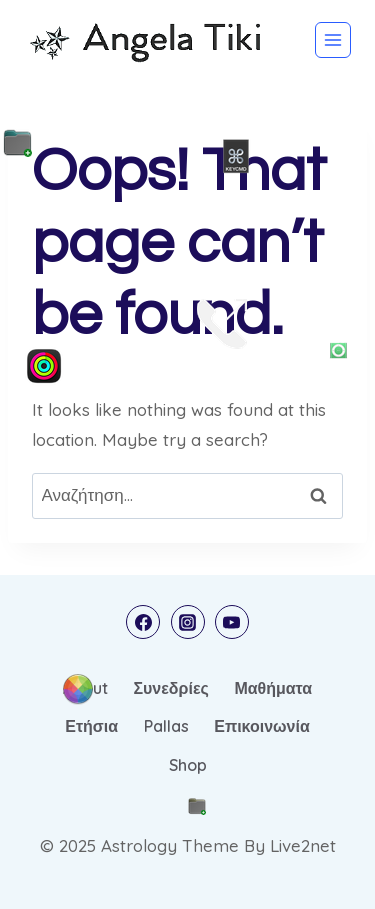 This screenshot has height=909, width=375. What do you see at coordinates (222, 324) in the screenshot?
I see `indicates an outgoing call was made` at bounding box center [222, 324].